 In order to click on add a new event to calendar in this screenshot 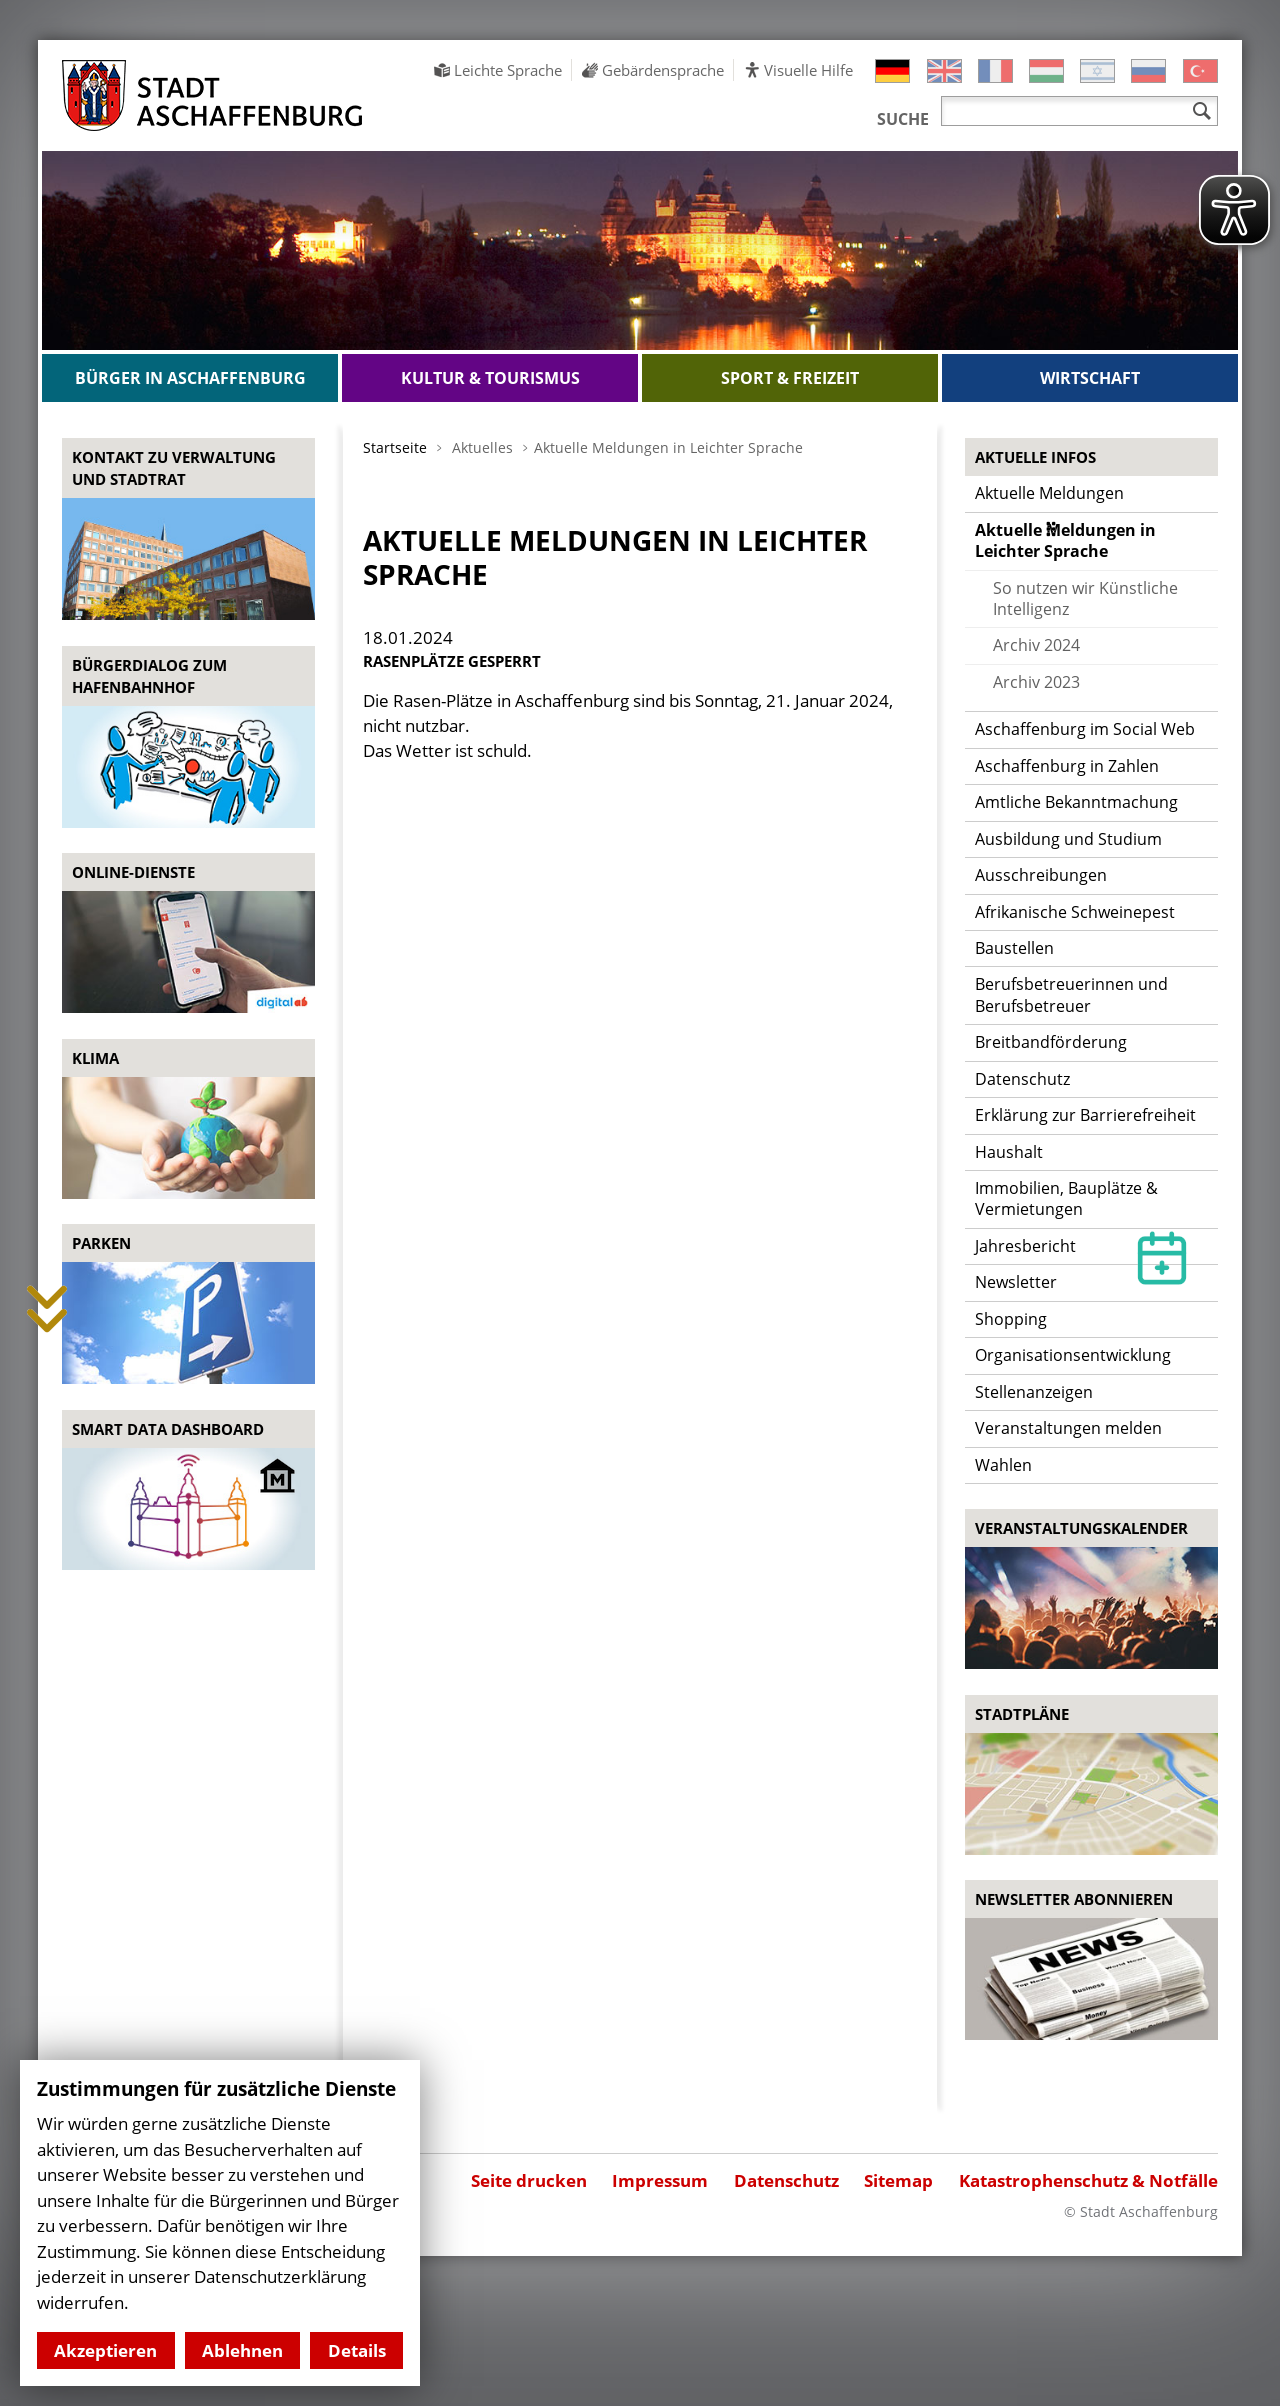, I will do `click(1162, 1258)`.